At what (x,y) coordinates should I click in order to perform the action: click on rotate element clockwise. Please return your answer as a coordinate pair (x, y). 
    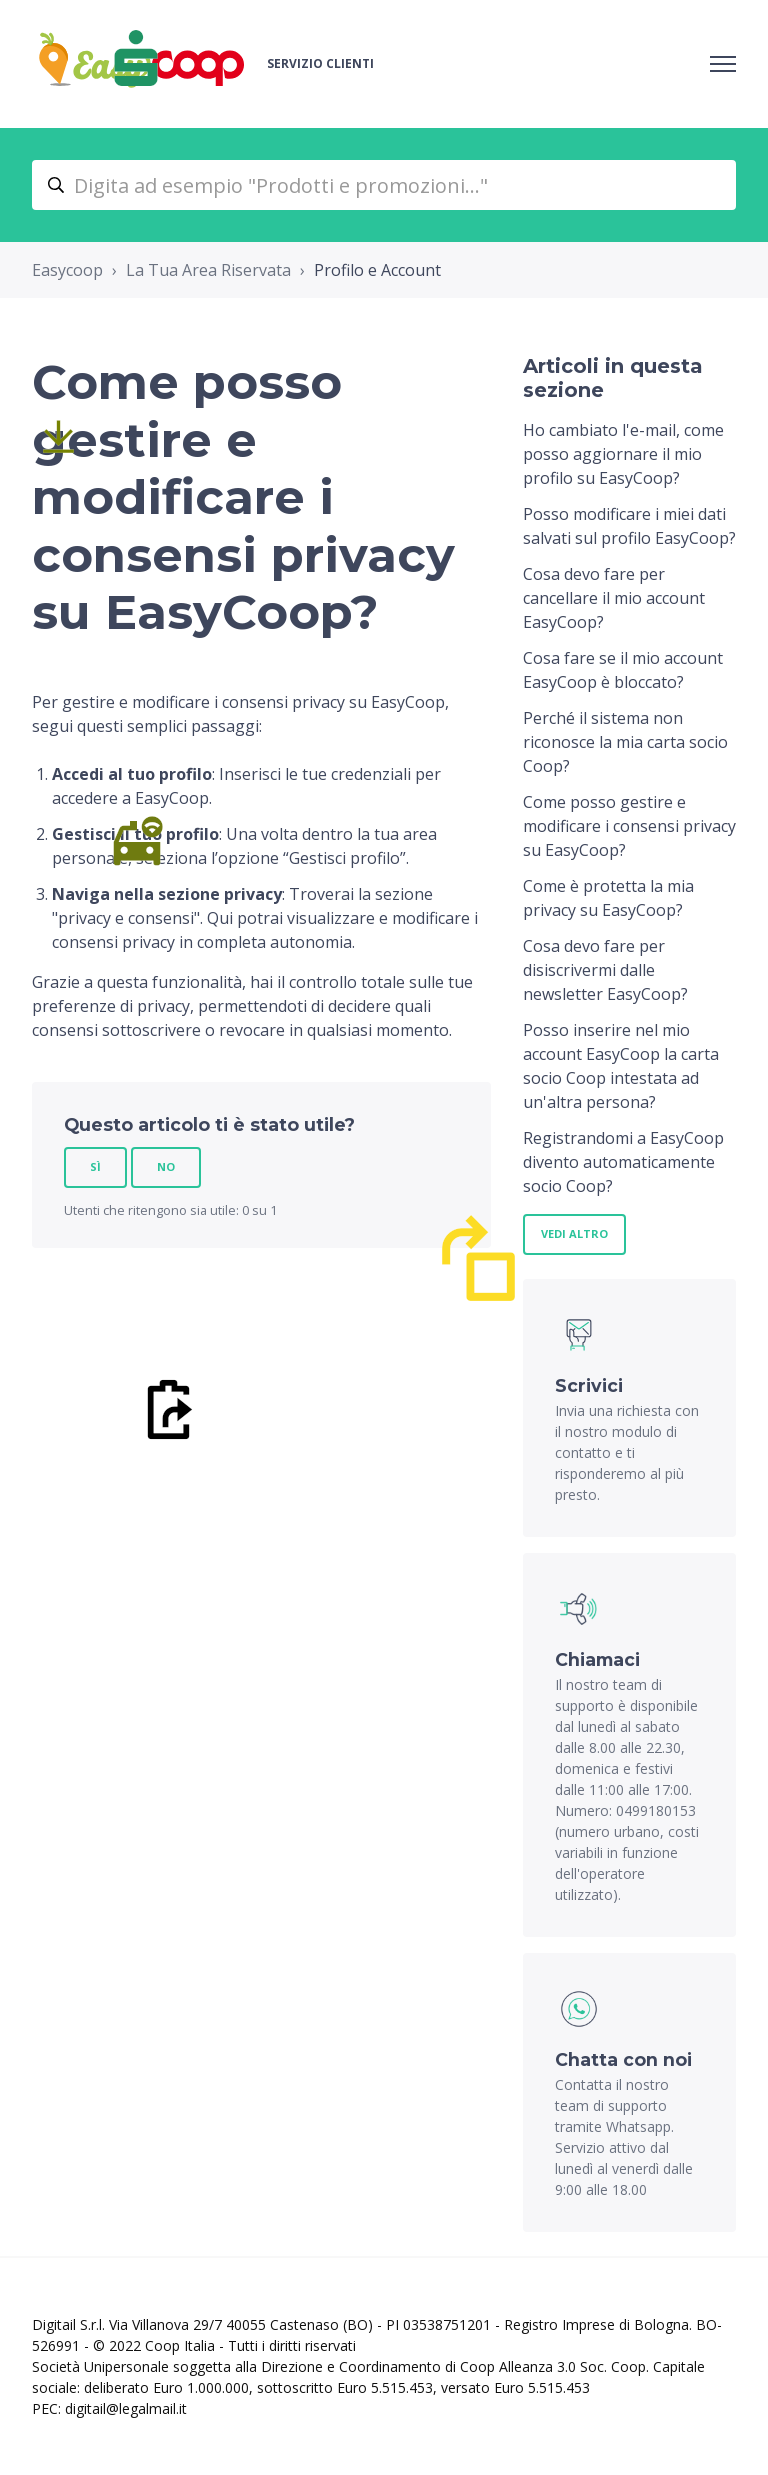
    Looking at the image, I should click on (478, 1260).